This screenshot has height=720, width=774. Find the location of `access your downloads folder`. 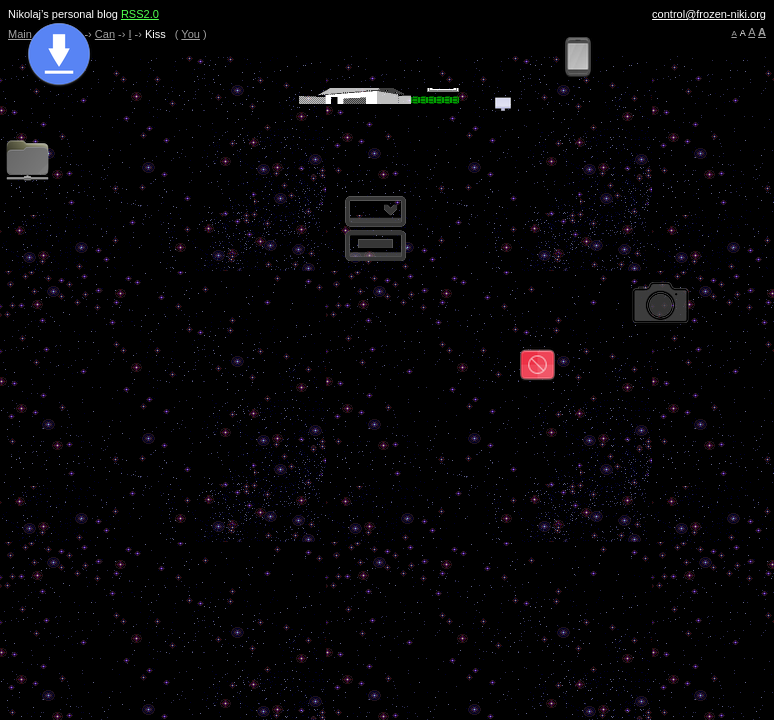

access your downloads folder is located at coordinates (59, 54).